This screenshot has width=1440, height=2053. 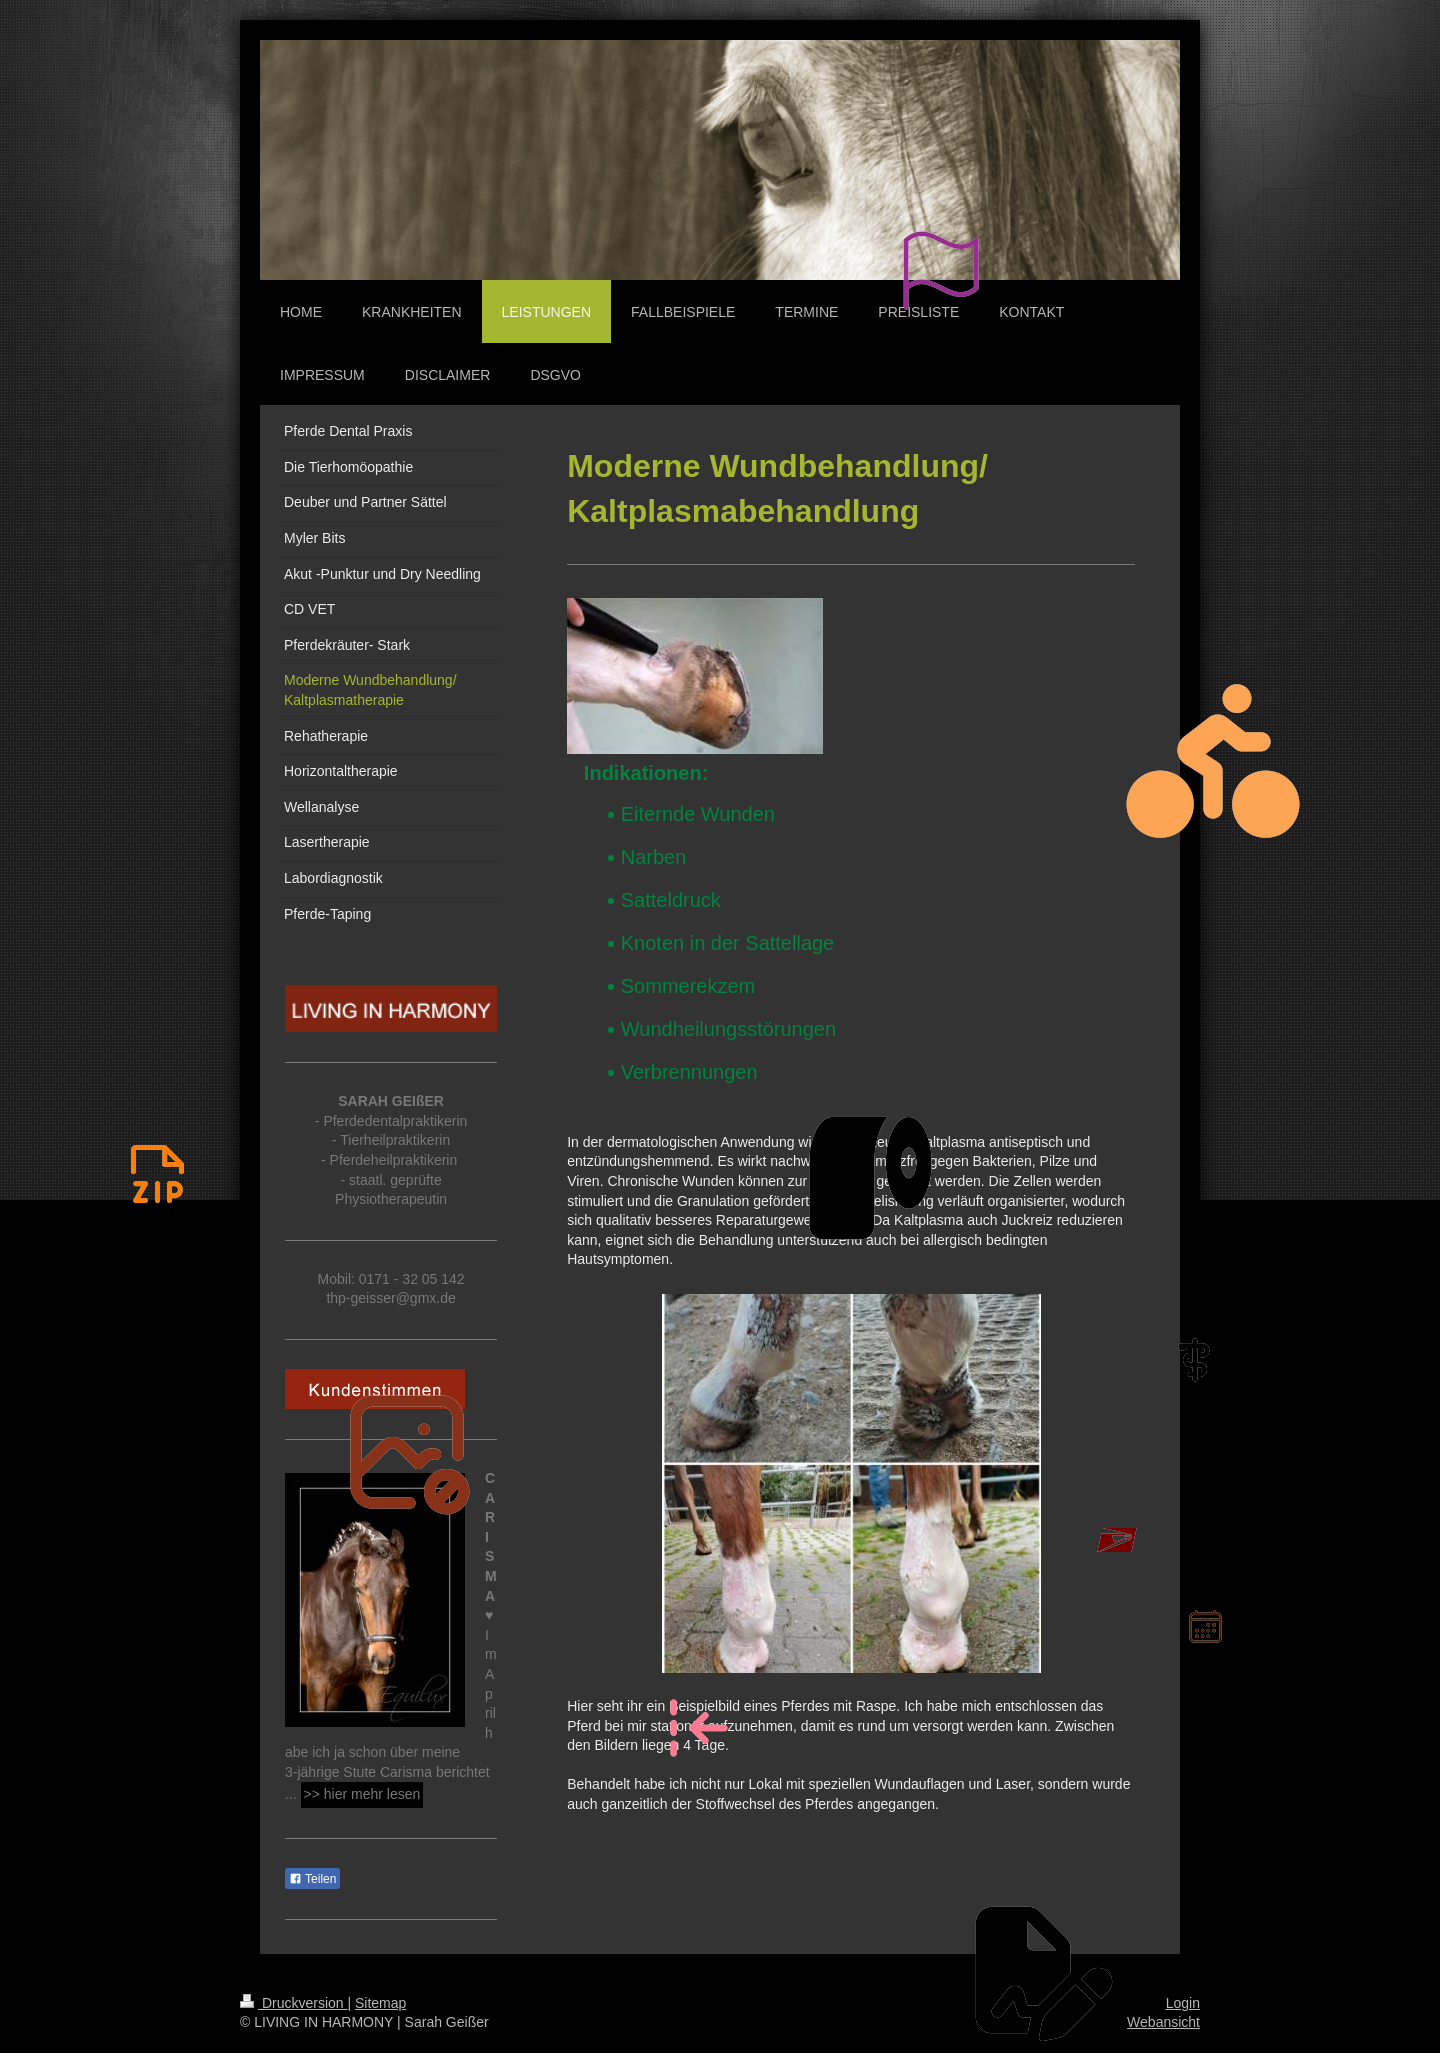 What do you see at coordinates (1195, 1360) in the screenshot?
I see `access medical or healthcare services` at bounding box center [1195, 1360].